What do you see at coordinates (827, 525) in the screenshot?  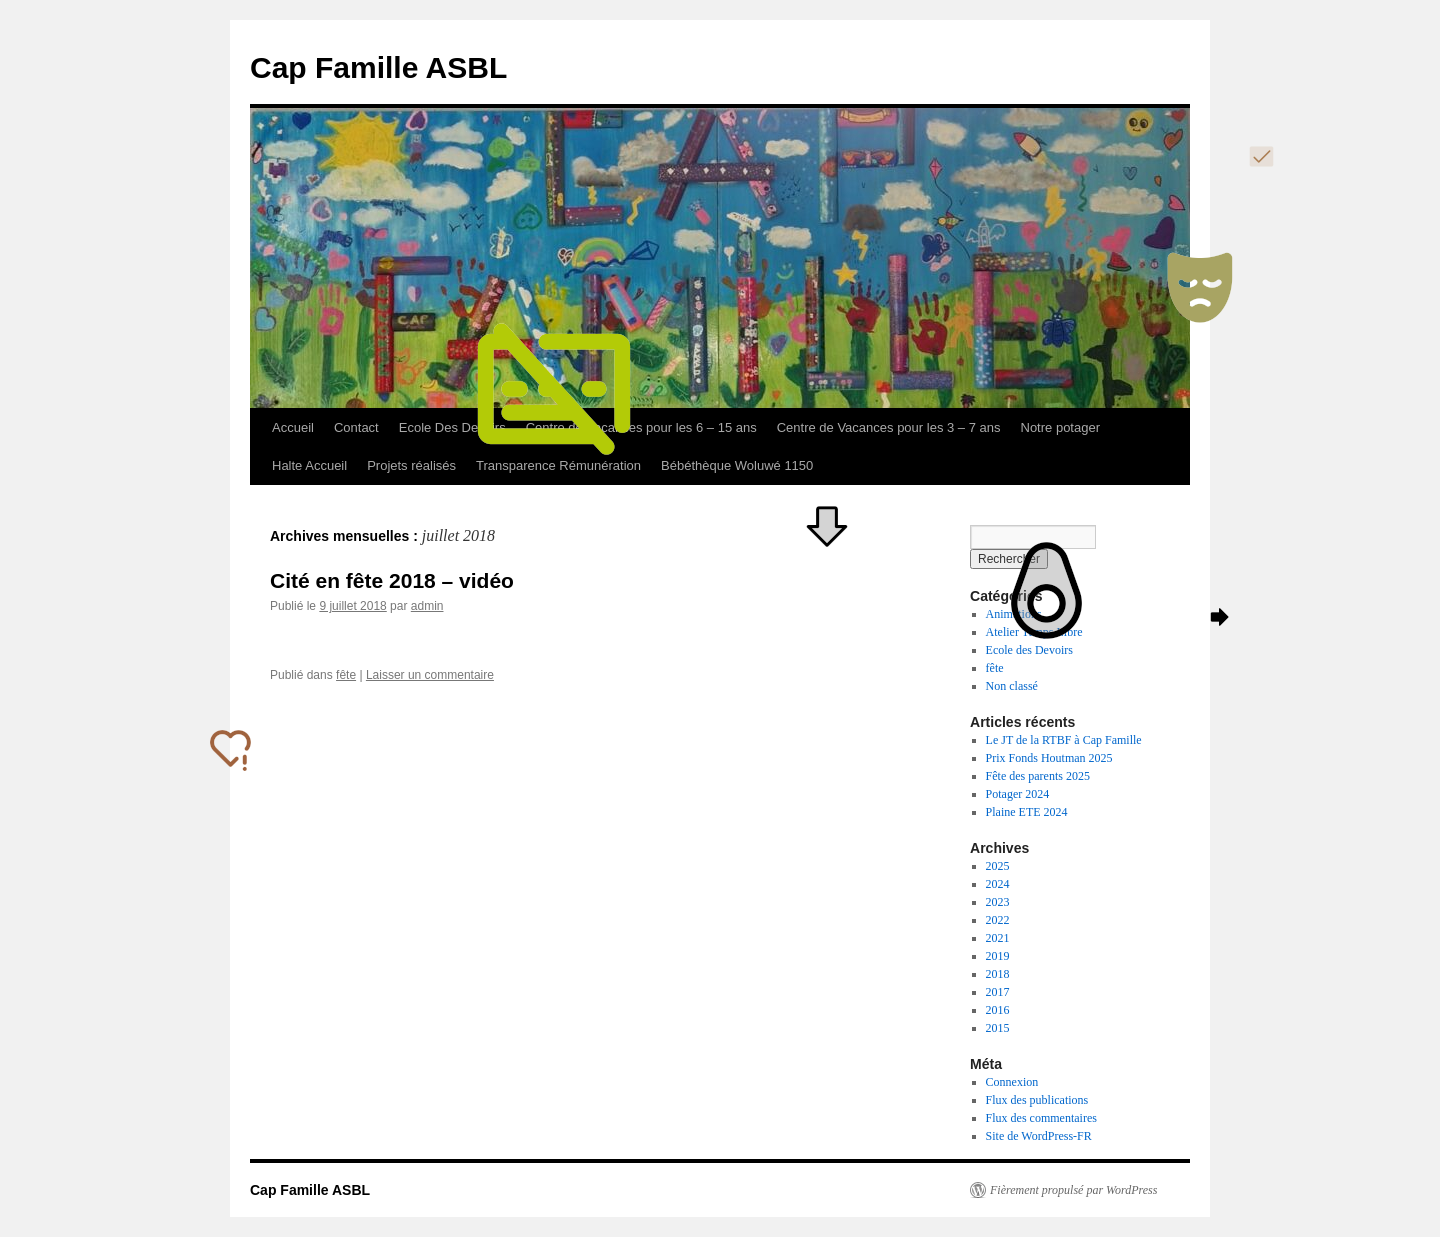 I see `download file or content` at bounding box center [827, 525].